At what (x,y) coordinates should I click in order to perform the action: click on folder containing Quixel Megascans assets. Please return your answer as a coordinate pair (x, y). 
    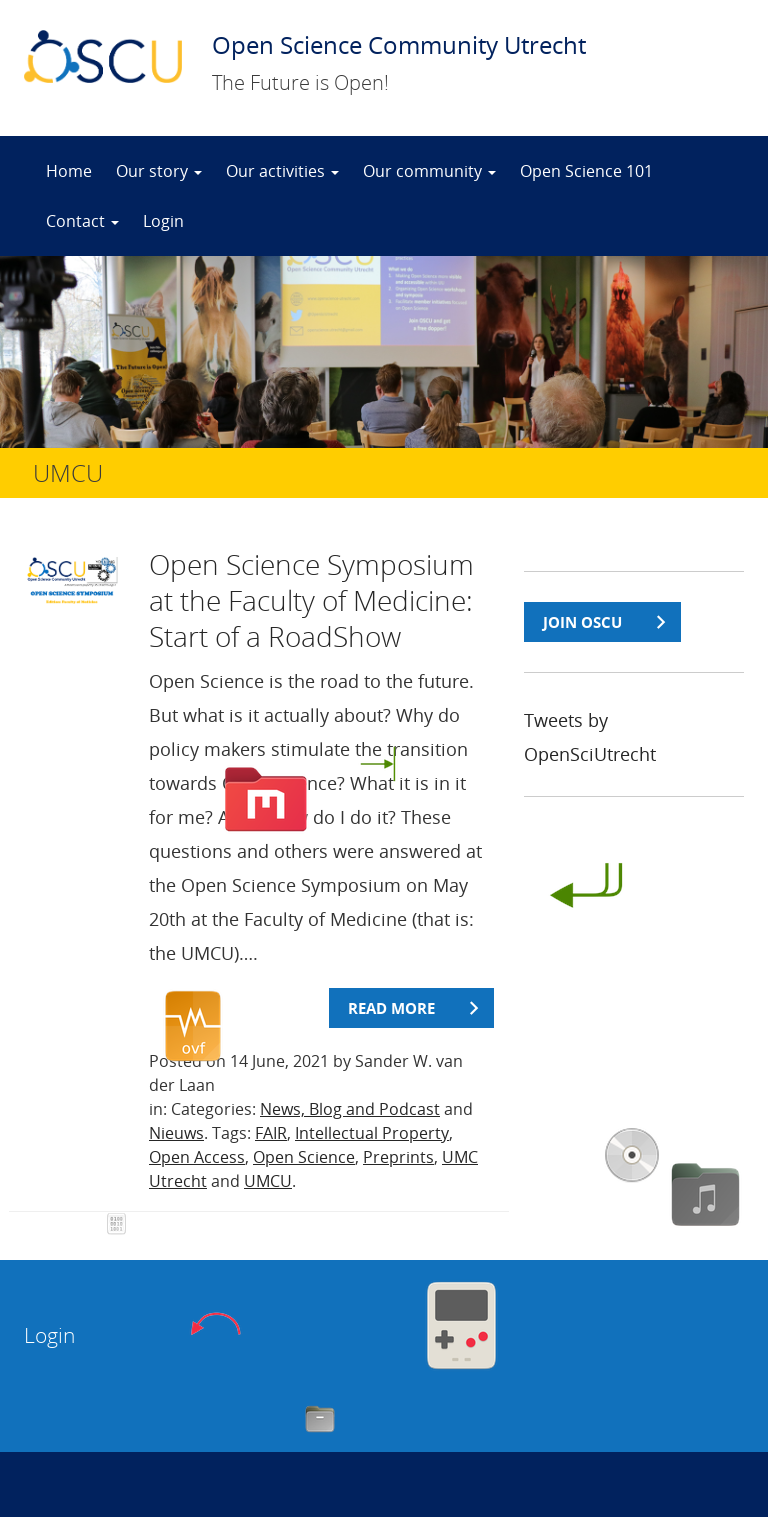
    Looking at the image, I should click on (265, 801).